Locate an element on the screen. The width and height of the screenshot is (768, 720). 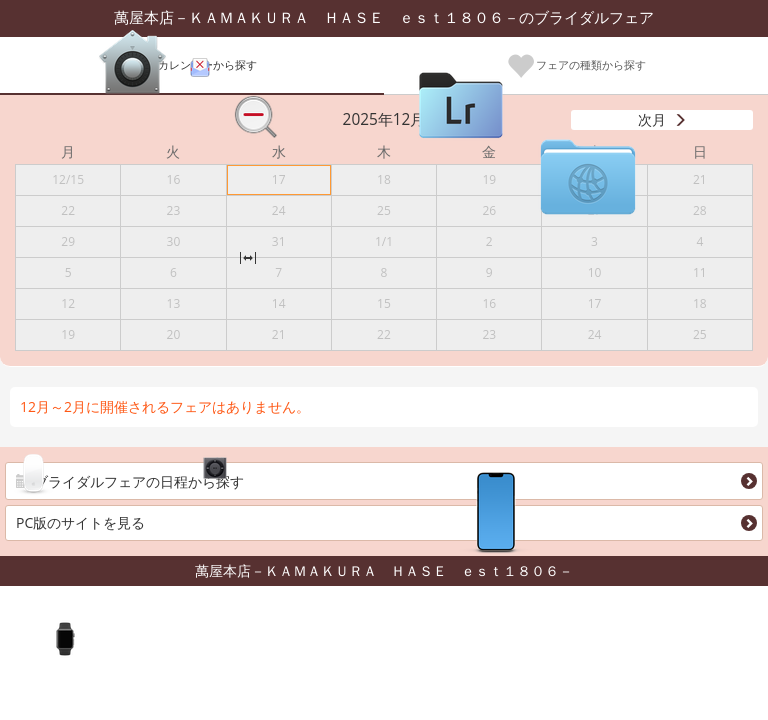
indicates a connected iPhone device is located at coordinates (496, 513).